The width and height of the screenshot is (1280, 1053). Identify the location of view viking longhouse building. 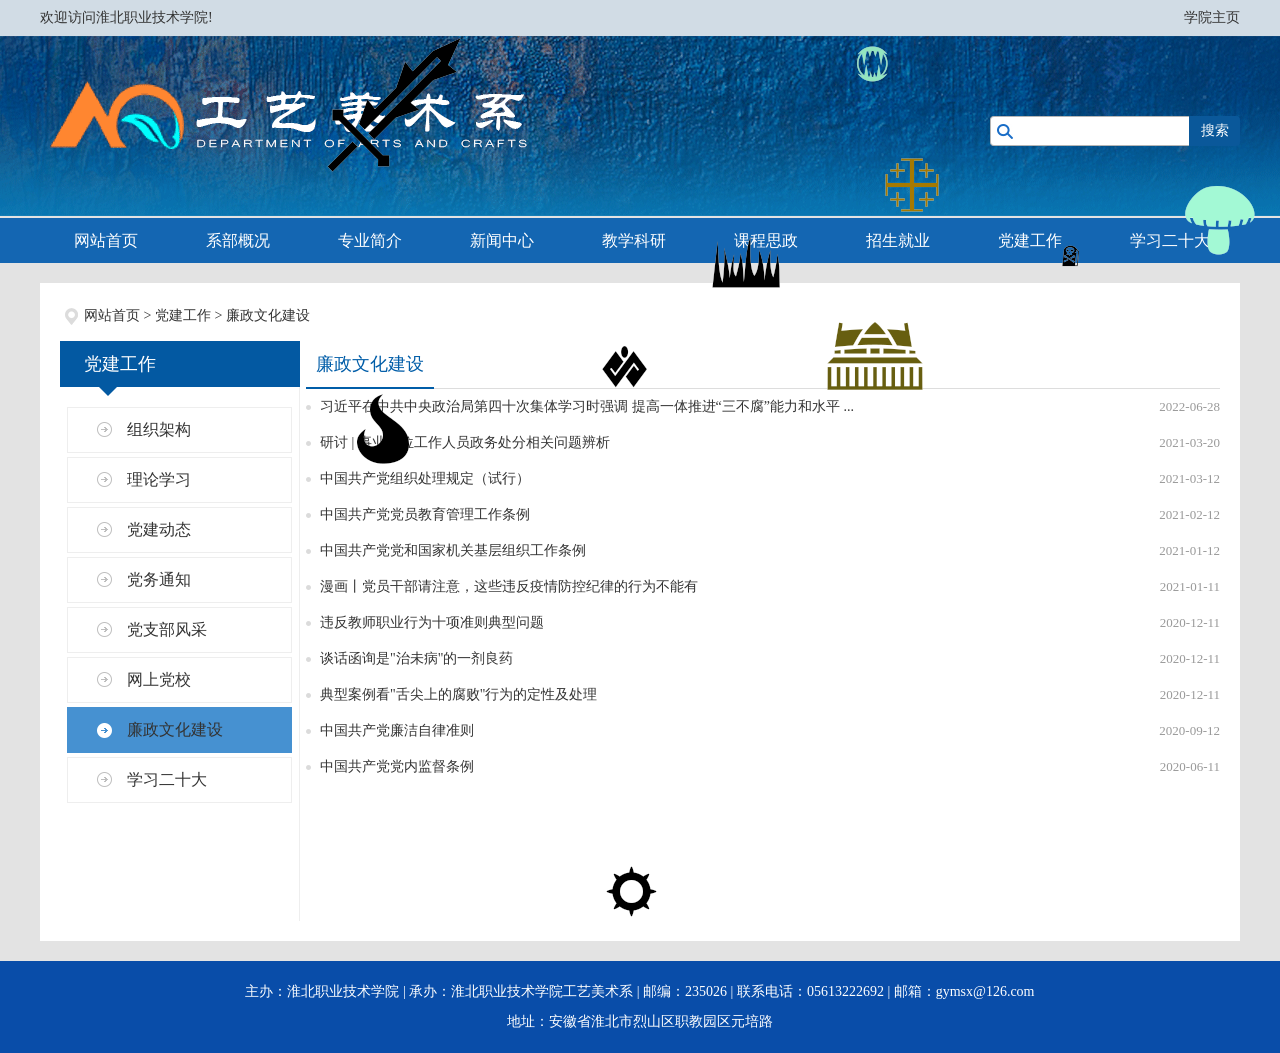
(875, 349).